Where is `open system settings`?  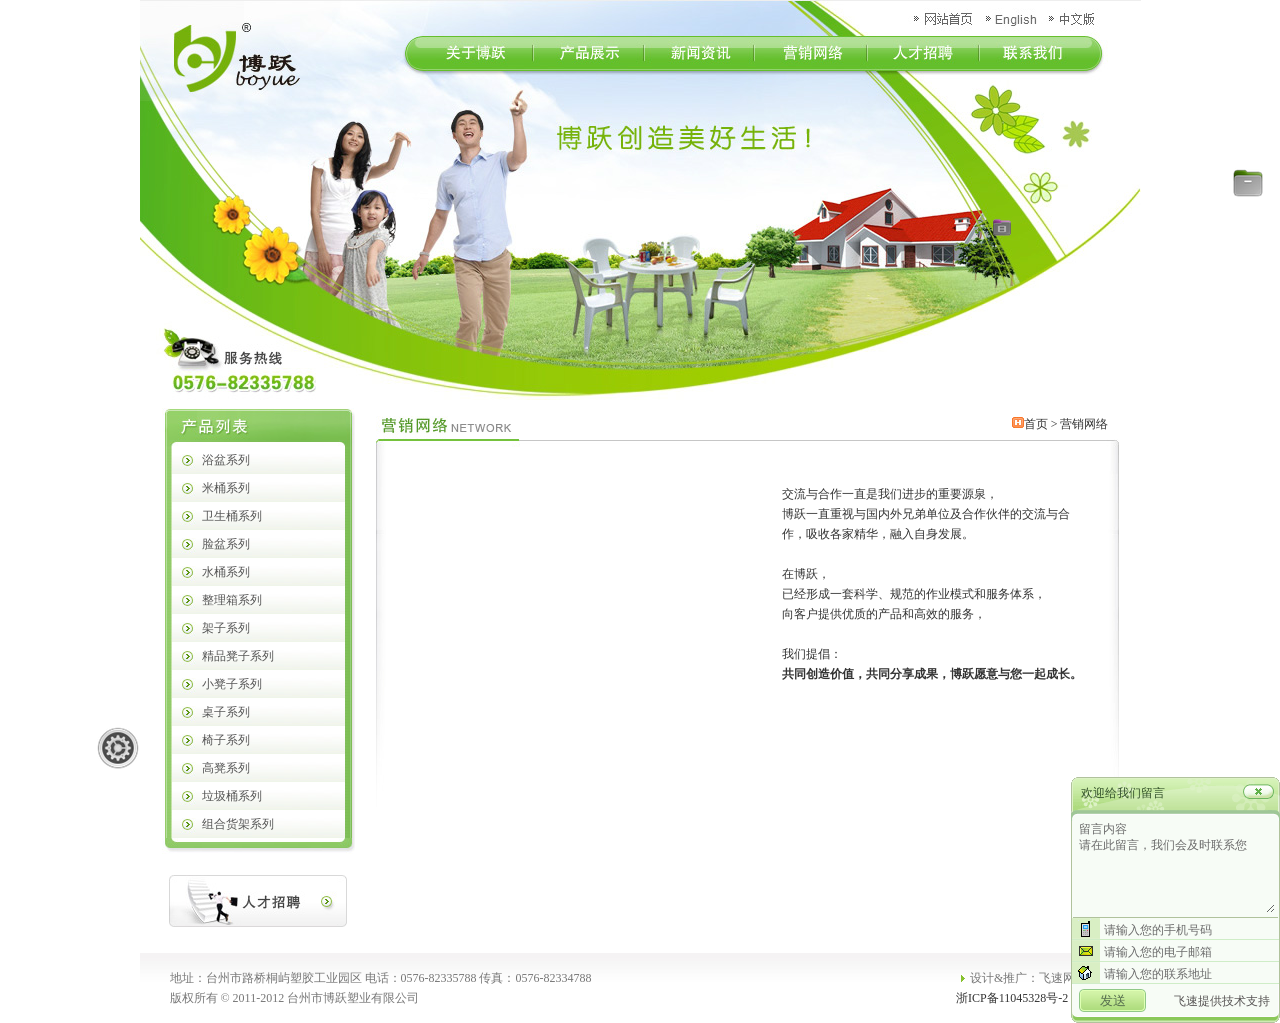
open system settings is located at coordinates (118, 748).